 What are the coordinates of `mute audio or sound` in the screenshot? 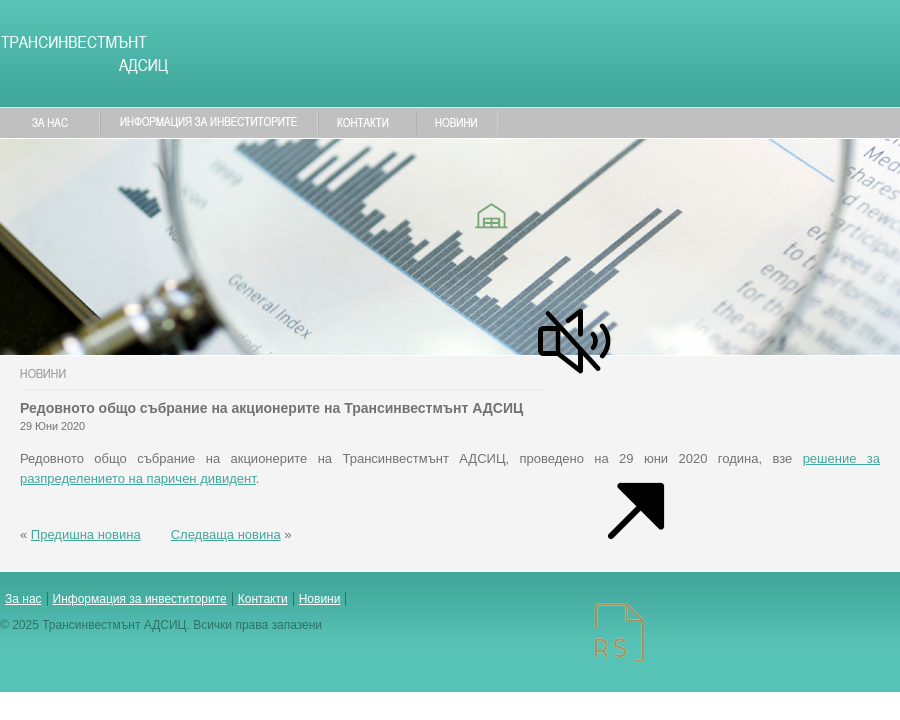 It's located at (573, 341).